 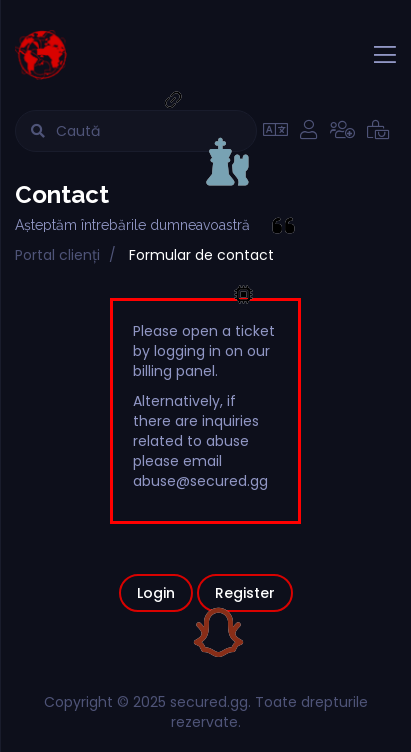 What do you see at coordinates (173, 100) in the screenshot?
I see `copy or share a link` at bounding box center [173, 100].